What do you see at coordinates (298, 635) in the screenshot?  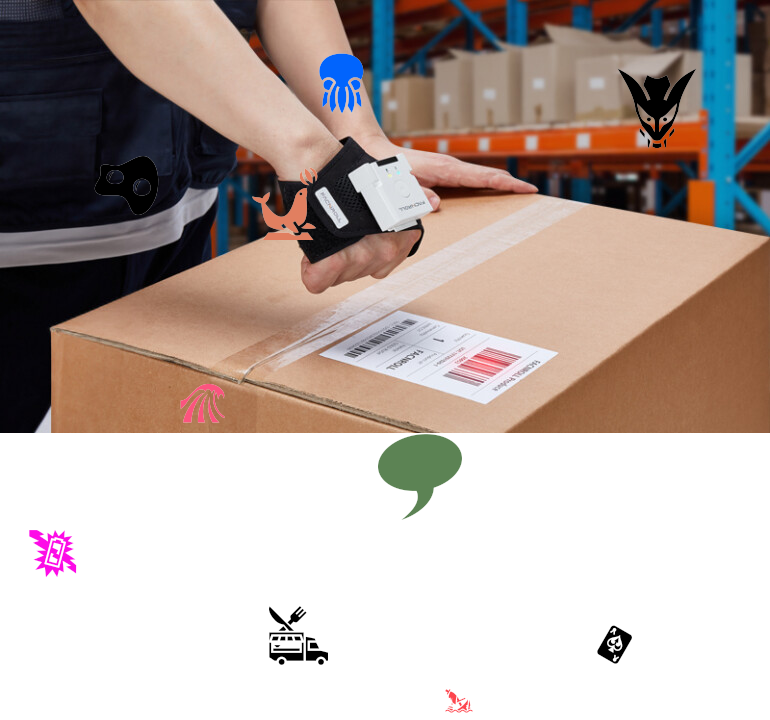 I see `find nearby food trucks` at bounding box center [298, 635].